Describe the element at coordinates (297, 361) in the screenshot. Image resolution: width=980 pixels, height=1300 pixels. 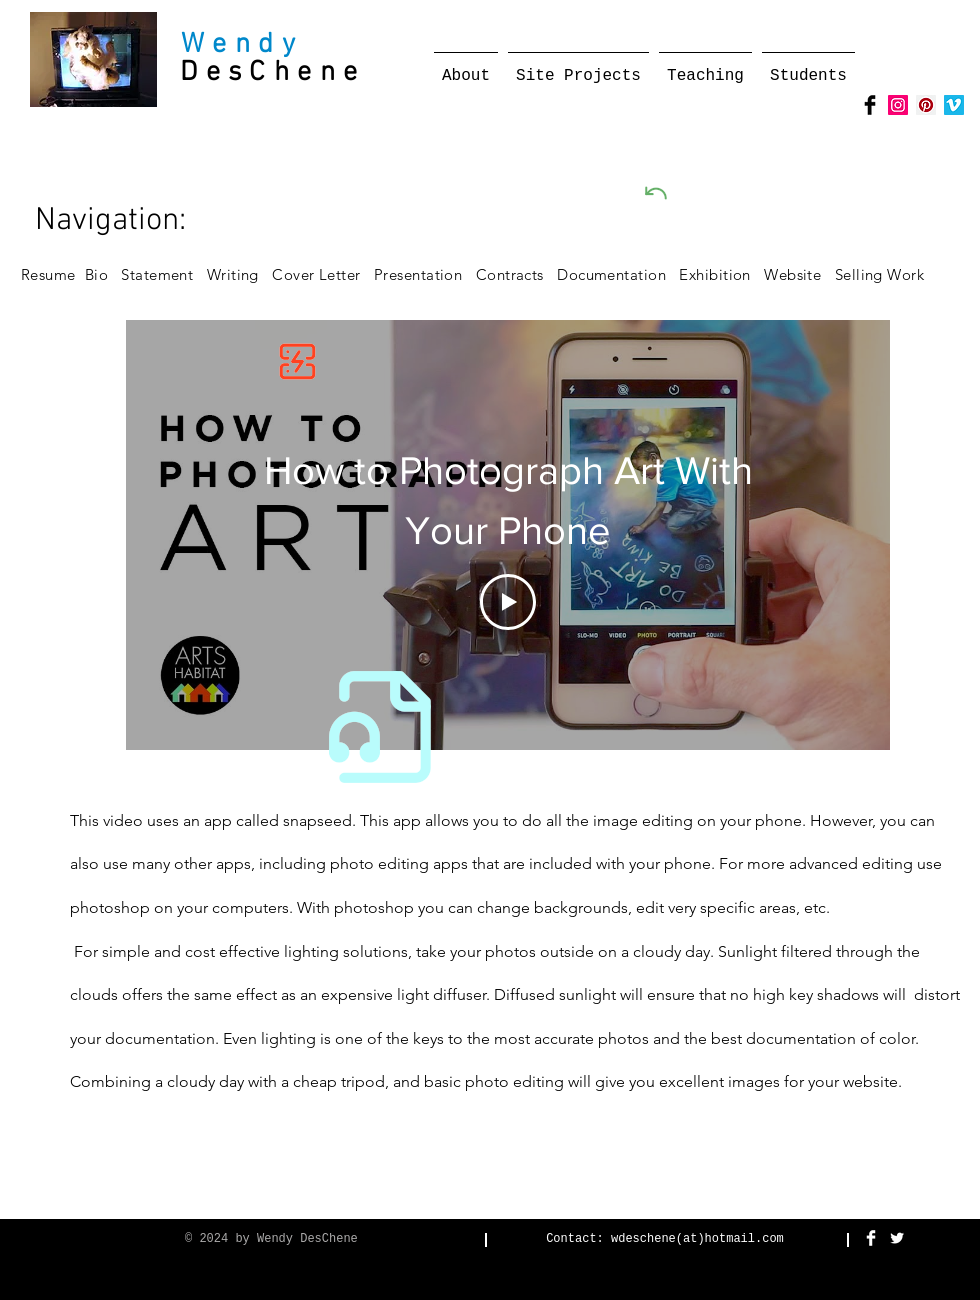
I see `indicates server failure or crash` at that location.